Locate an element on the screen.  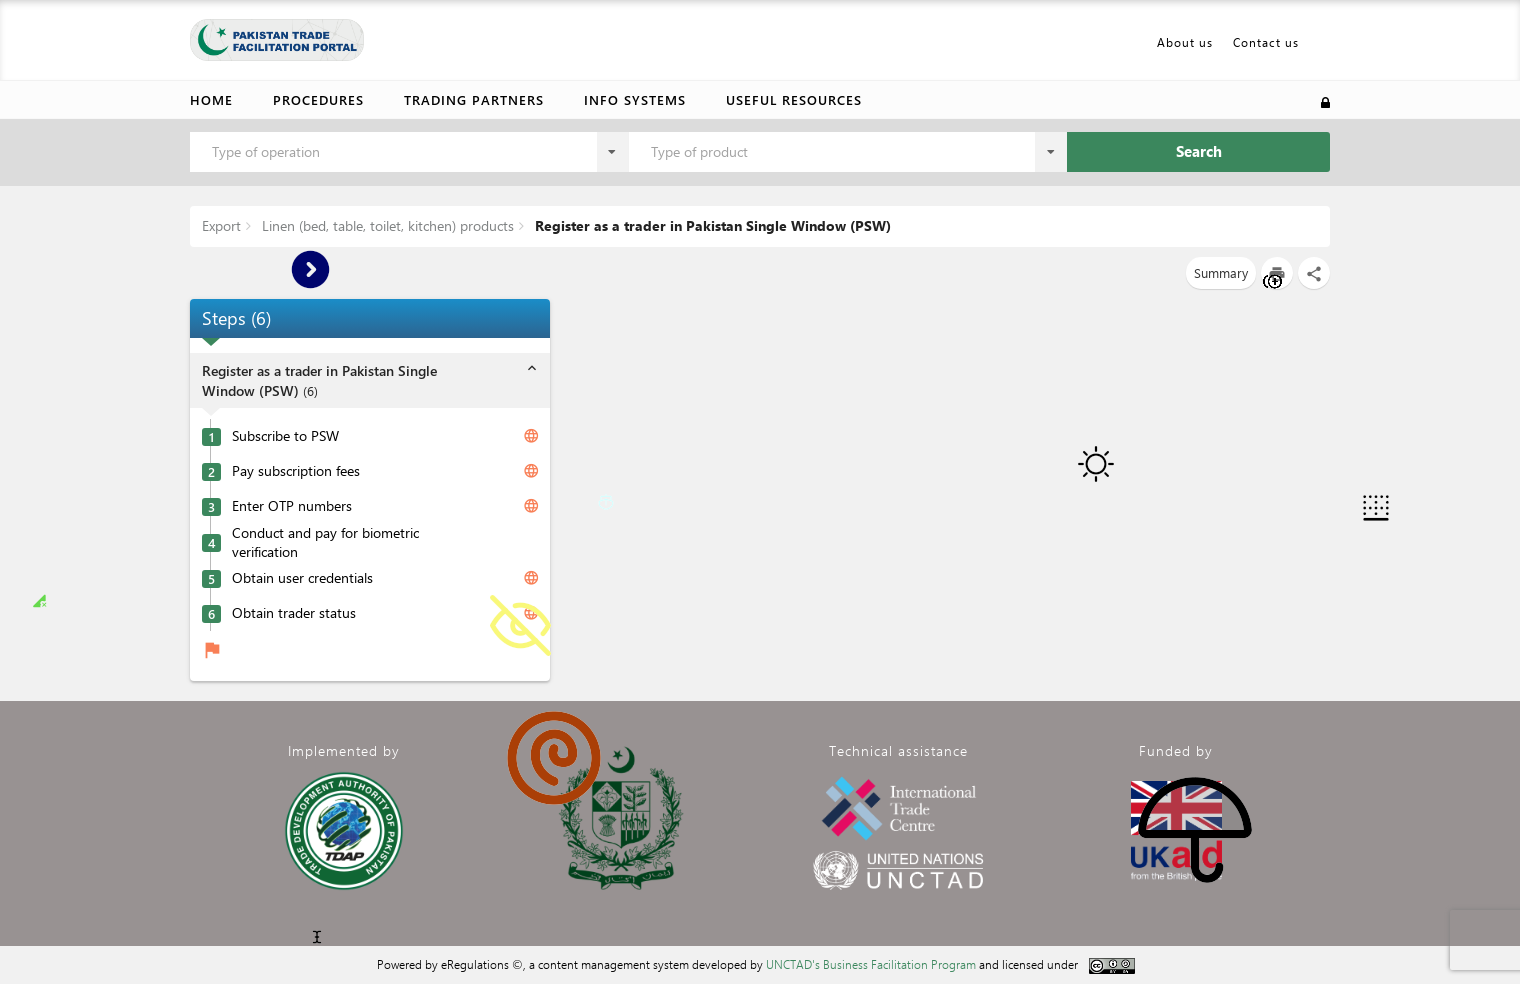
access boat or marine transportation options is located at coordinates (606, 502).